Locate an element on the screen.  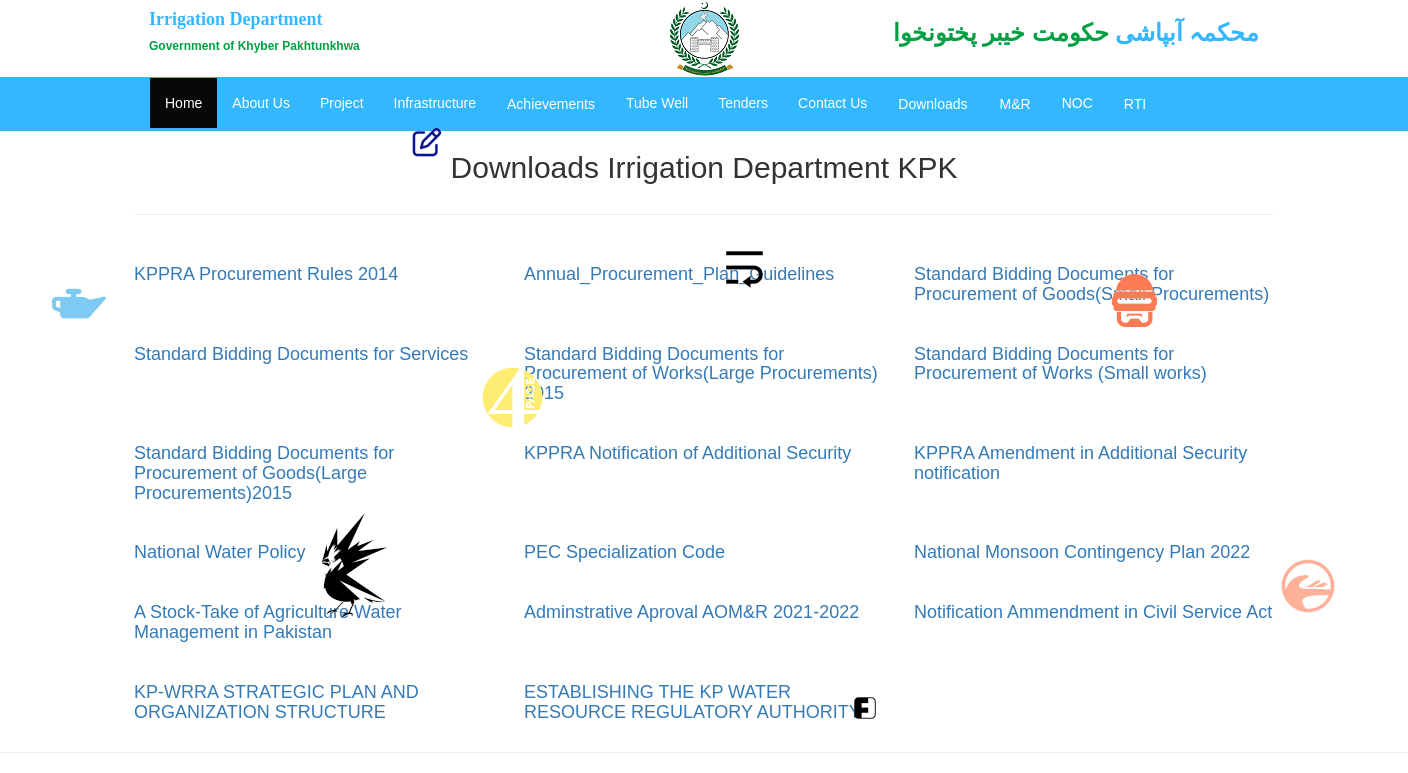
rubocop ruby code linter logo is located at coordinates (1134, 300).